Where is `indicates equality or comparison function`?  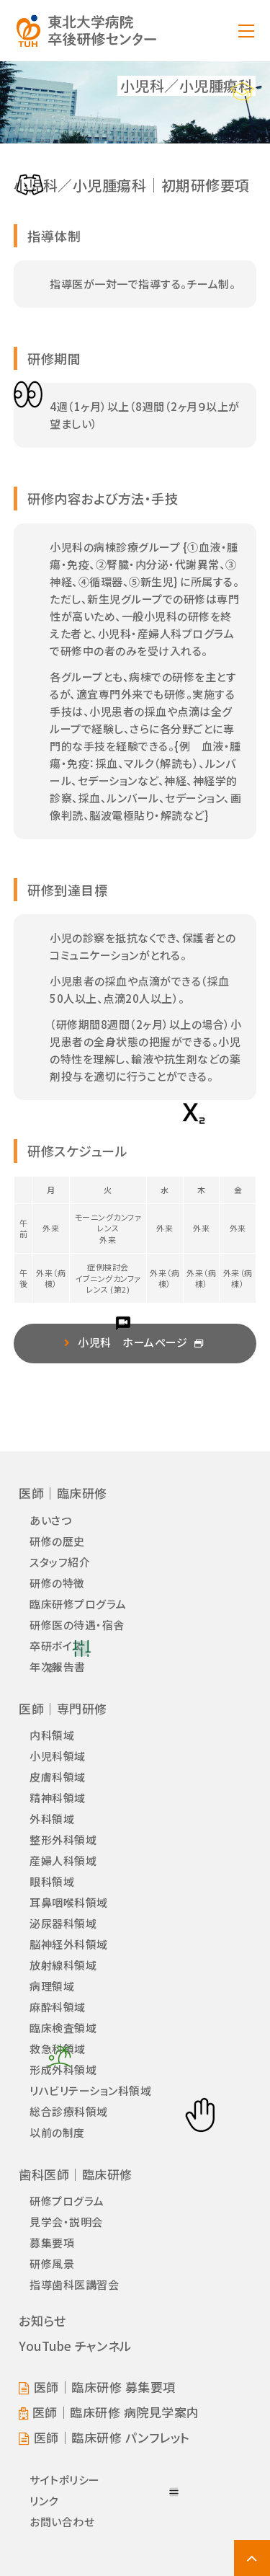
indicates equality or comparison function is located at coordinates (174, 2492).